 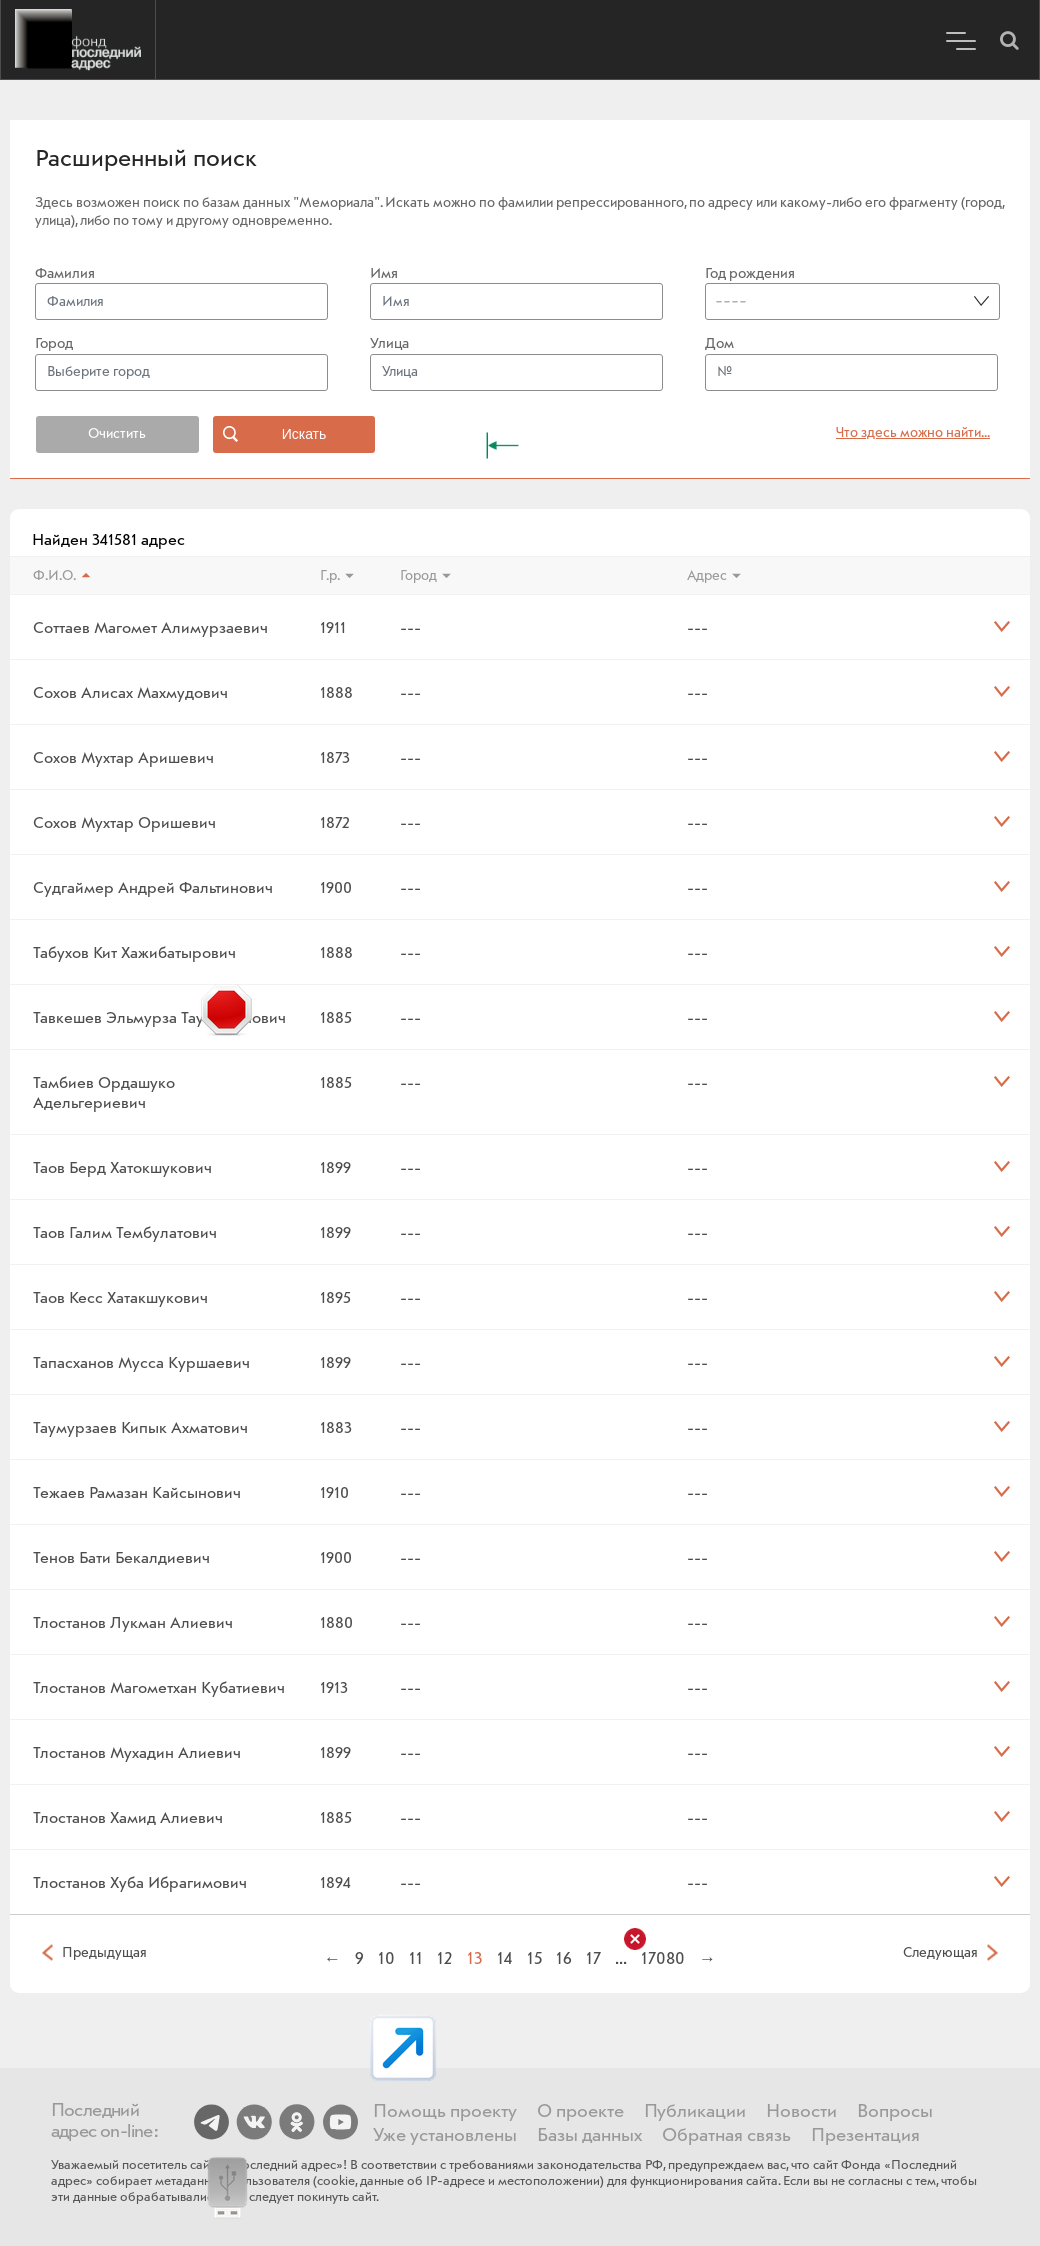 What do you see at coordinates (403, 2048) in the screenshot?
I see `indicates a shortcut to another file or application` at bounding box center [403, 2048].